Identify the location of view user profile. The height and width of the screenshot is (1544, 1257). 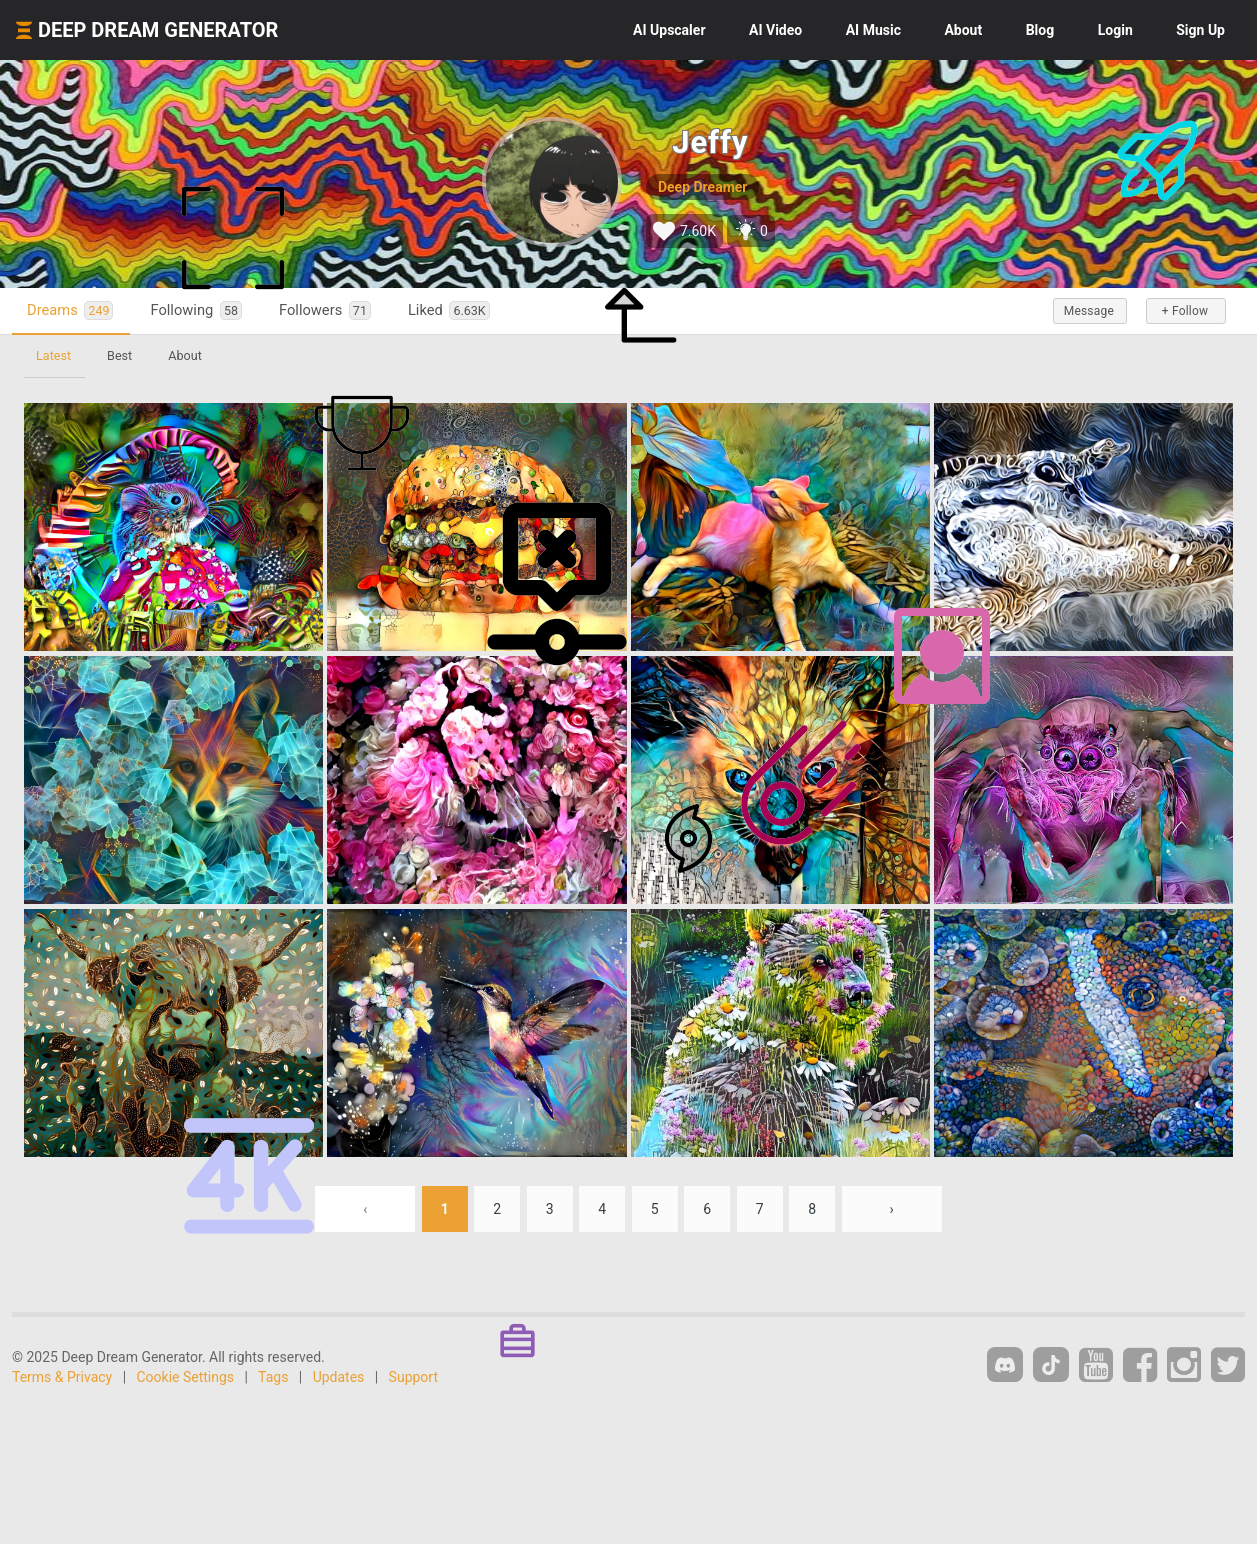
(942, 656).